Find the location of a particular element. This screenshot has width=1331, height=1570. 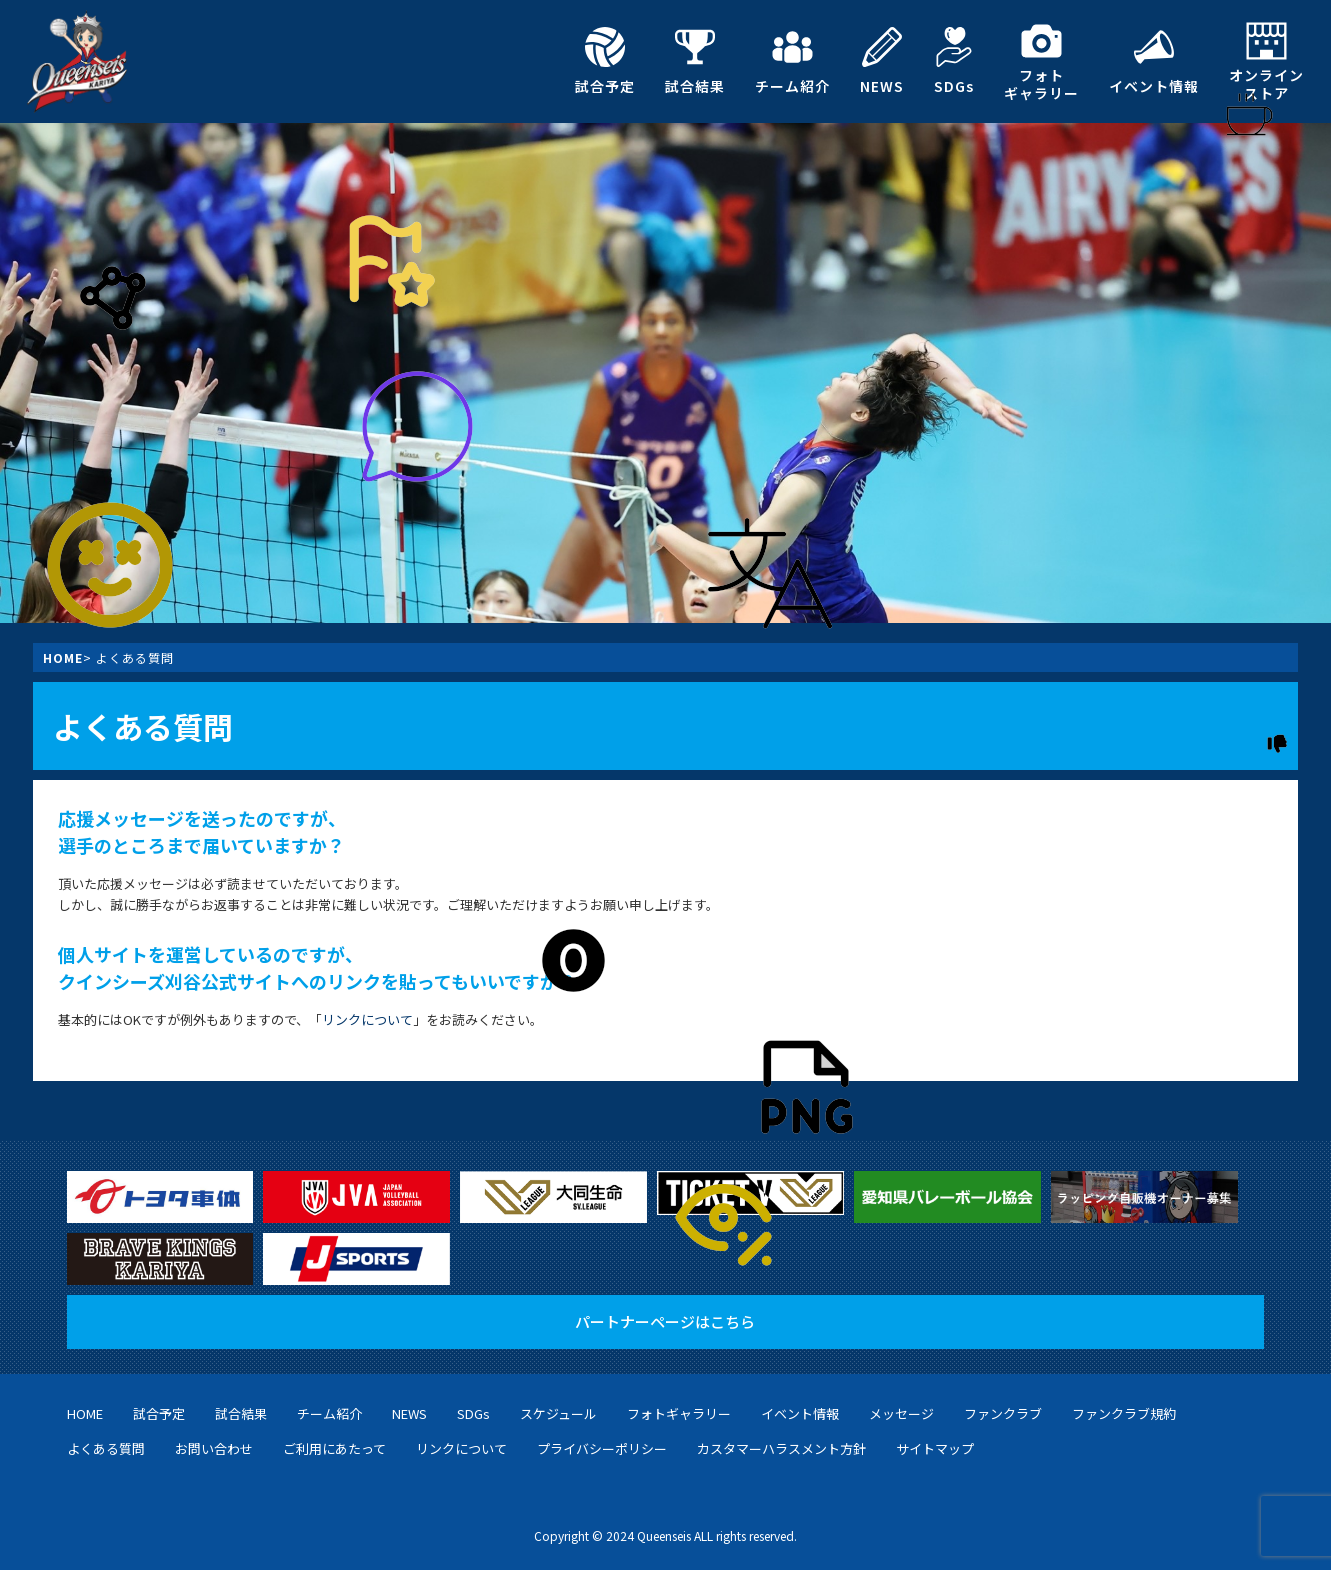

indicates zero items or empty count is located at coordinates (573, 960).